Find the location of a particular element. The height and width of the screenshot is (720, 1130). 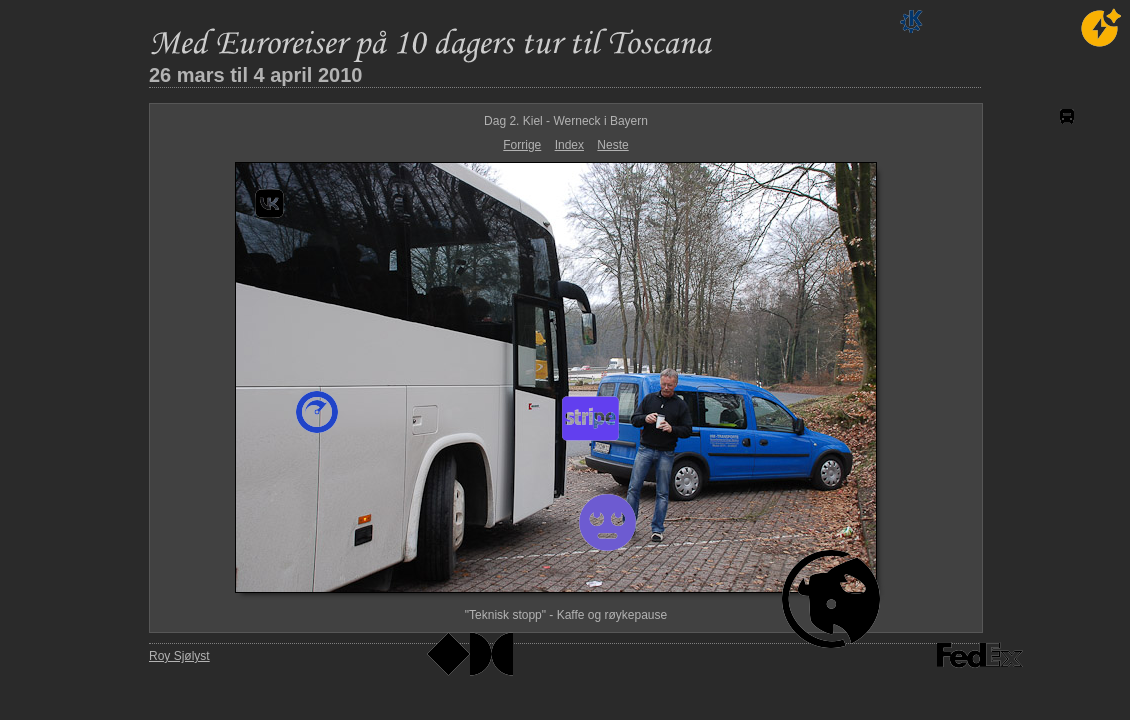

cloudscale.ch cloud hosting service logo is located at coordinates (317, 412).